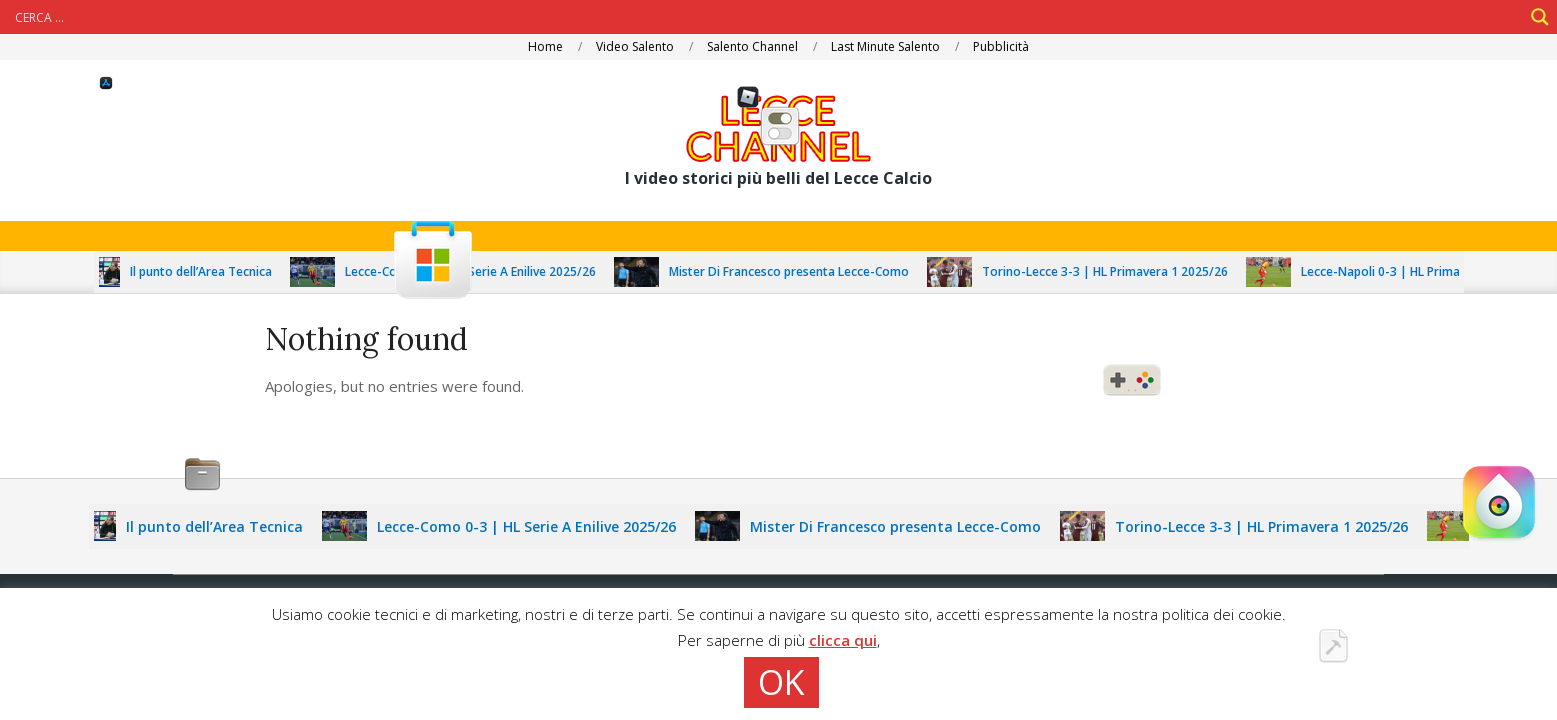 The height and width of the screenshot is (720, 1557). I want to click on open color preferences settings, so click(1499, 502).